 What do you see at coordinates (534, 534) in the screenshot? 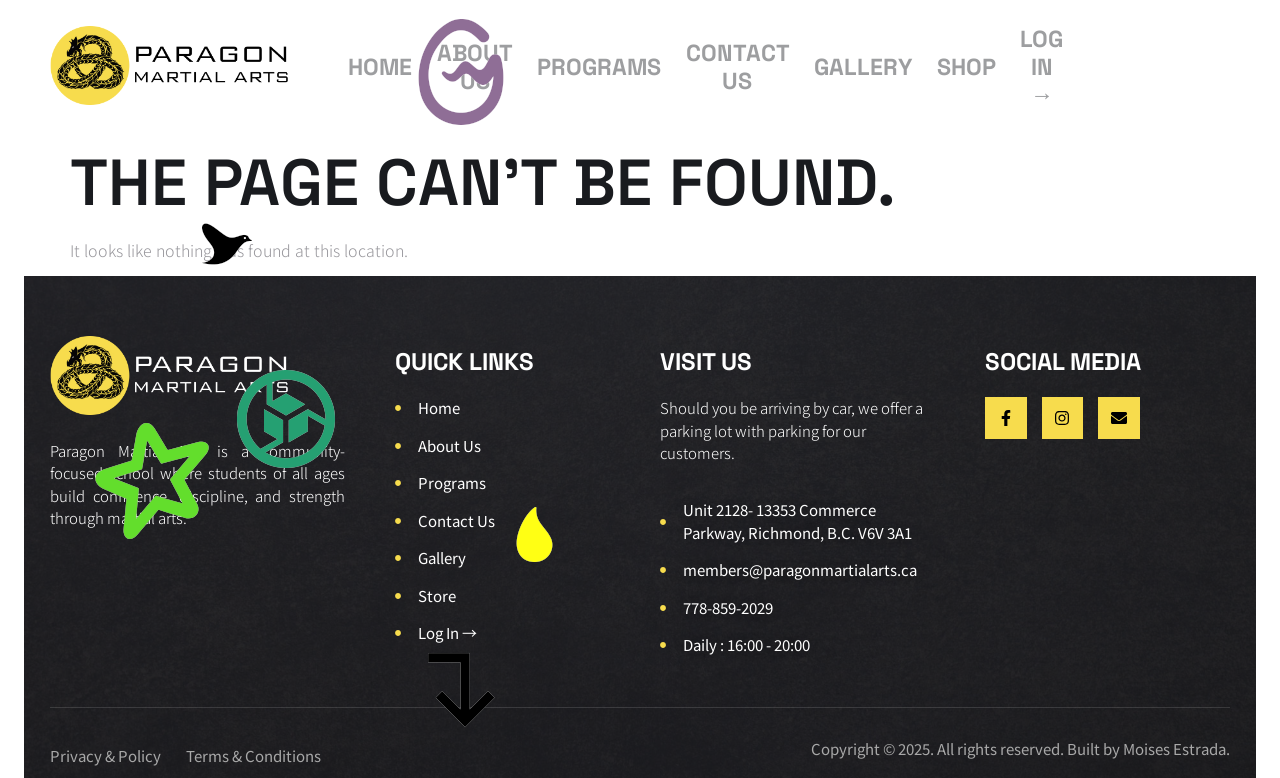
I see `elixir programming language logo` at bounding box center [534, 534].